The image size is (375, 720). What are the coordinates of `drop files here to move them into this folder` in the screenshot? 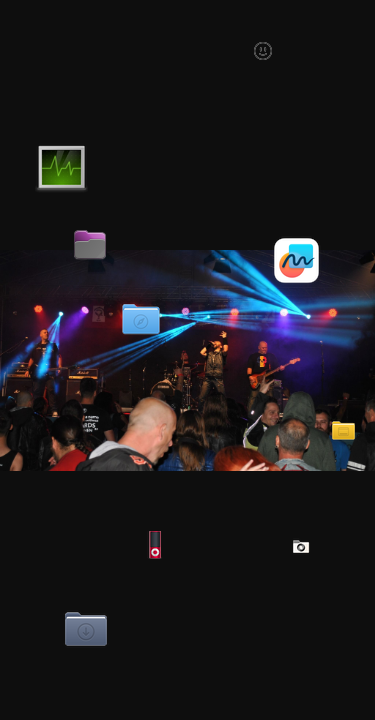 It's located at (90, 244).